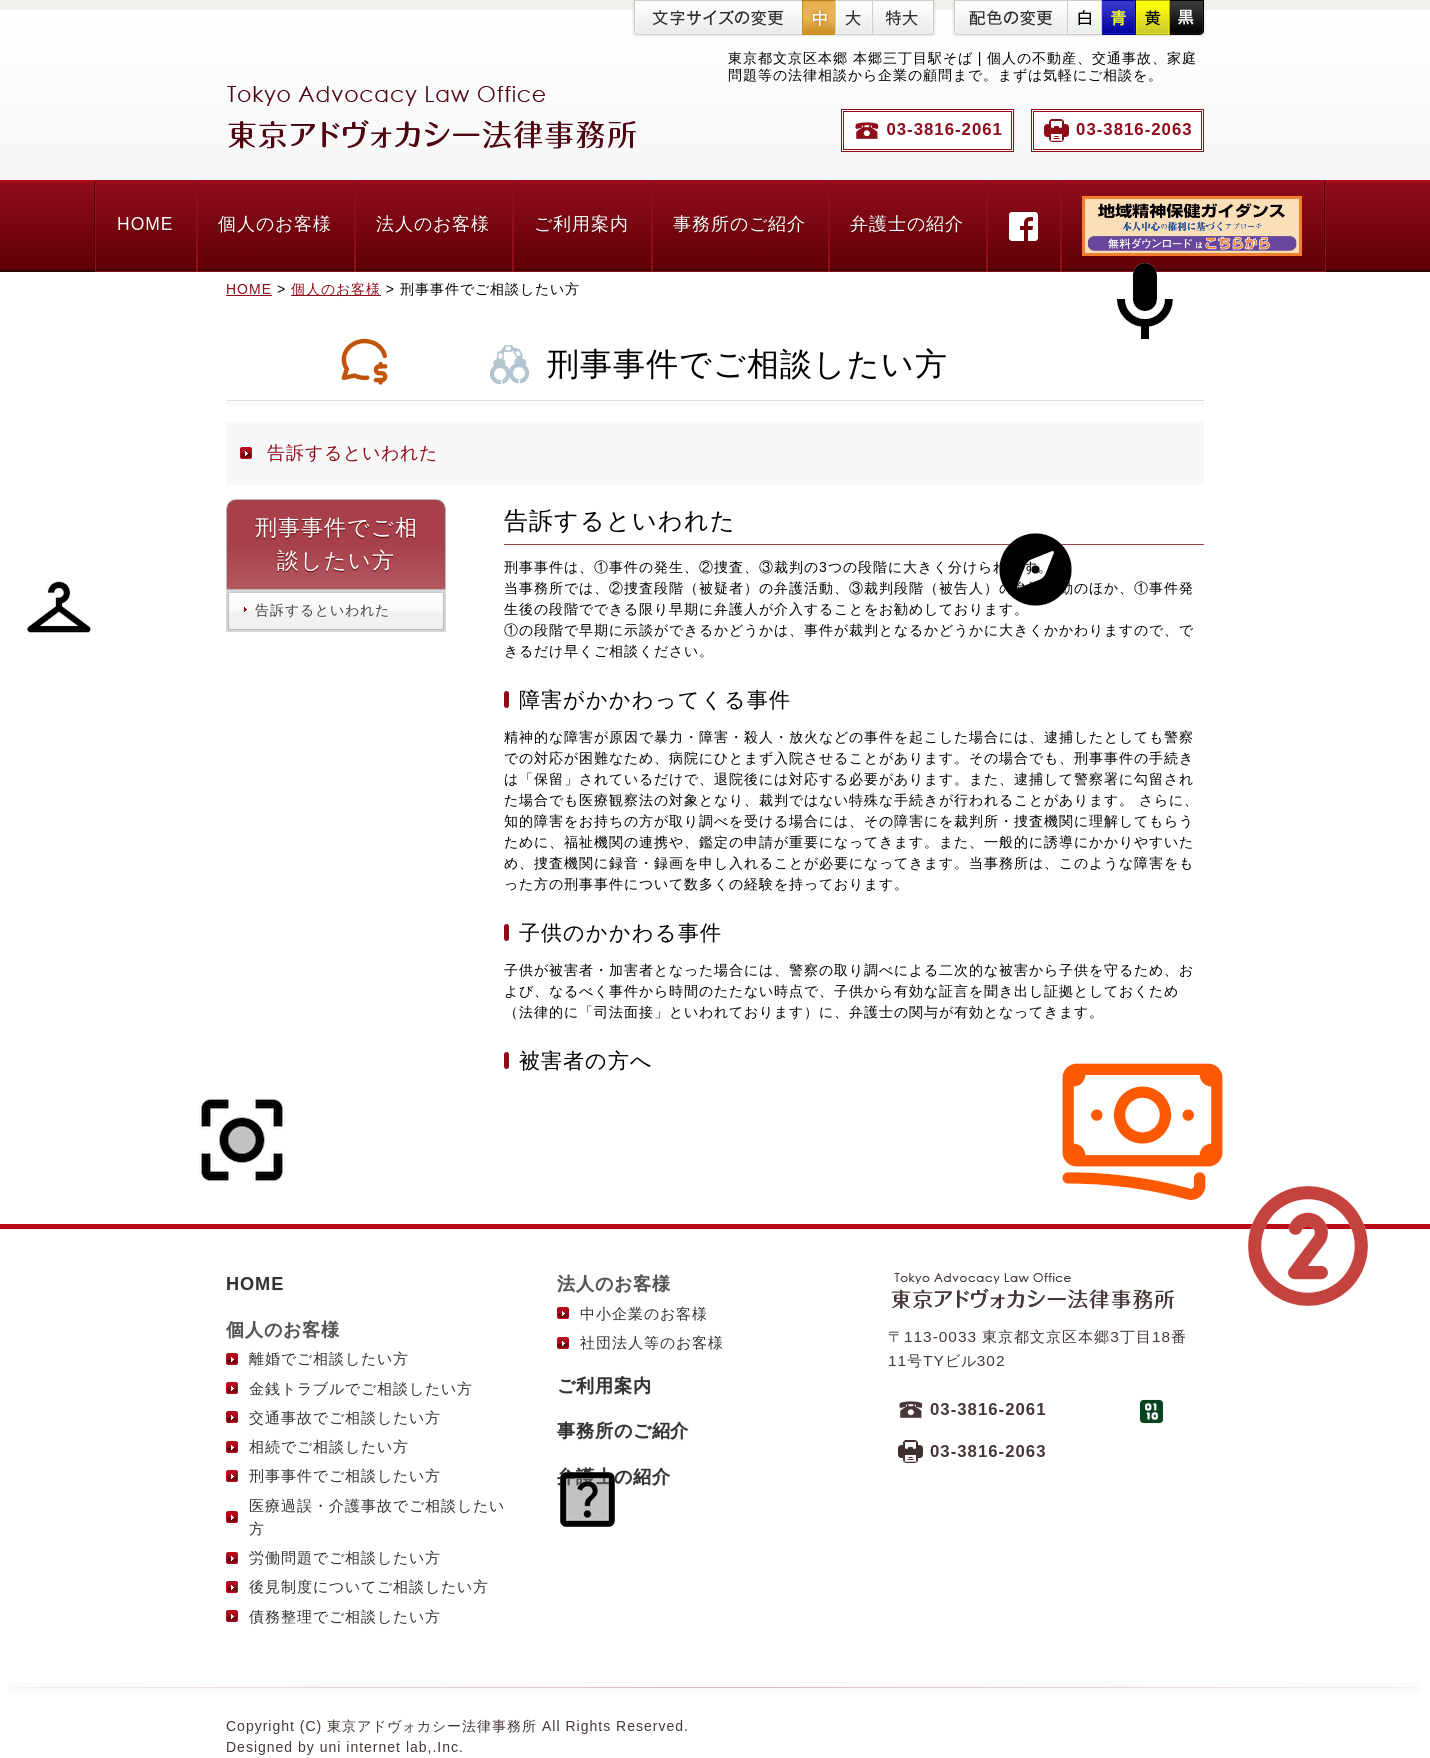  Describe the element at coordinates (364, 359) in the screenshot. I see `send or receive payment messages` at that location.